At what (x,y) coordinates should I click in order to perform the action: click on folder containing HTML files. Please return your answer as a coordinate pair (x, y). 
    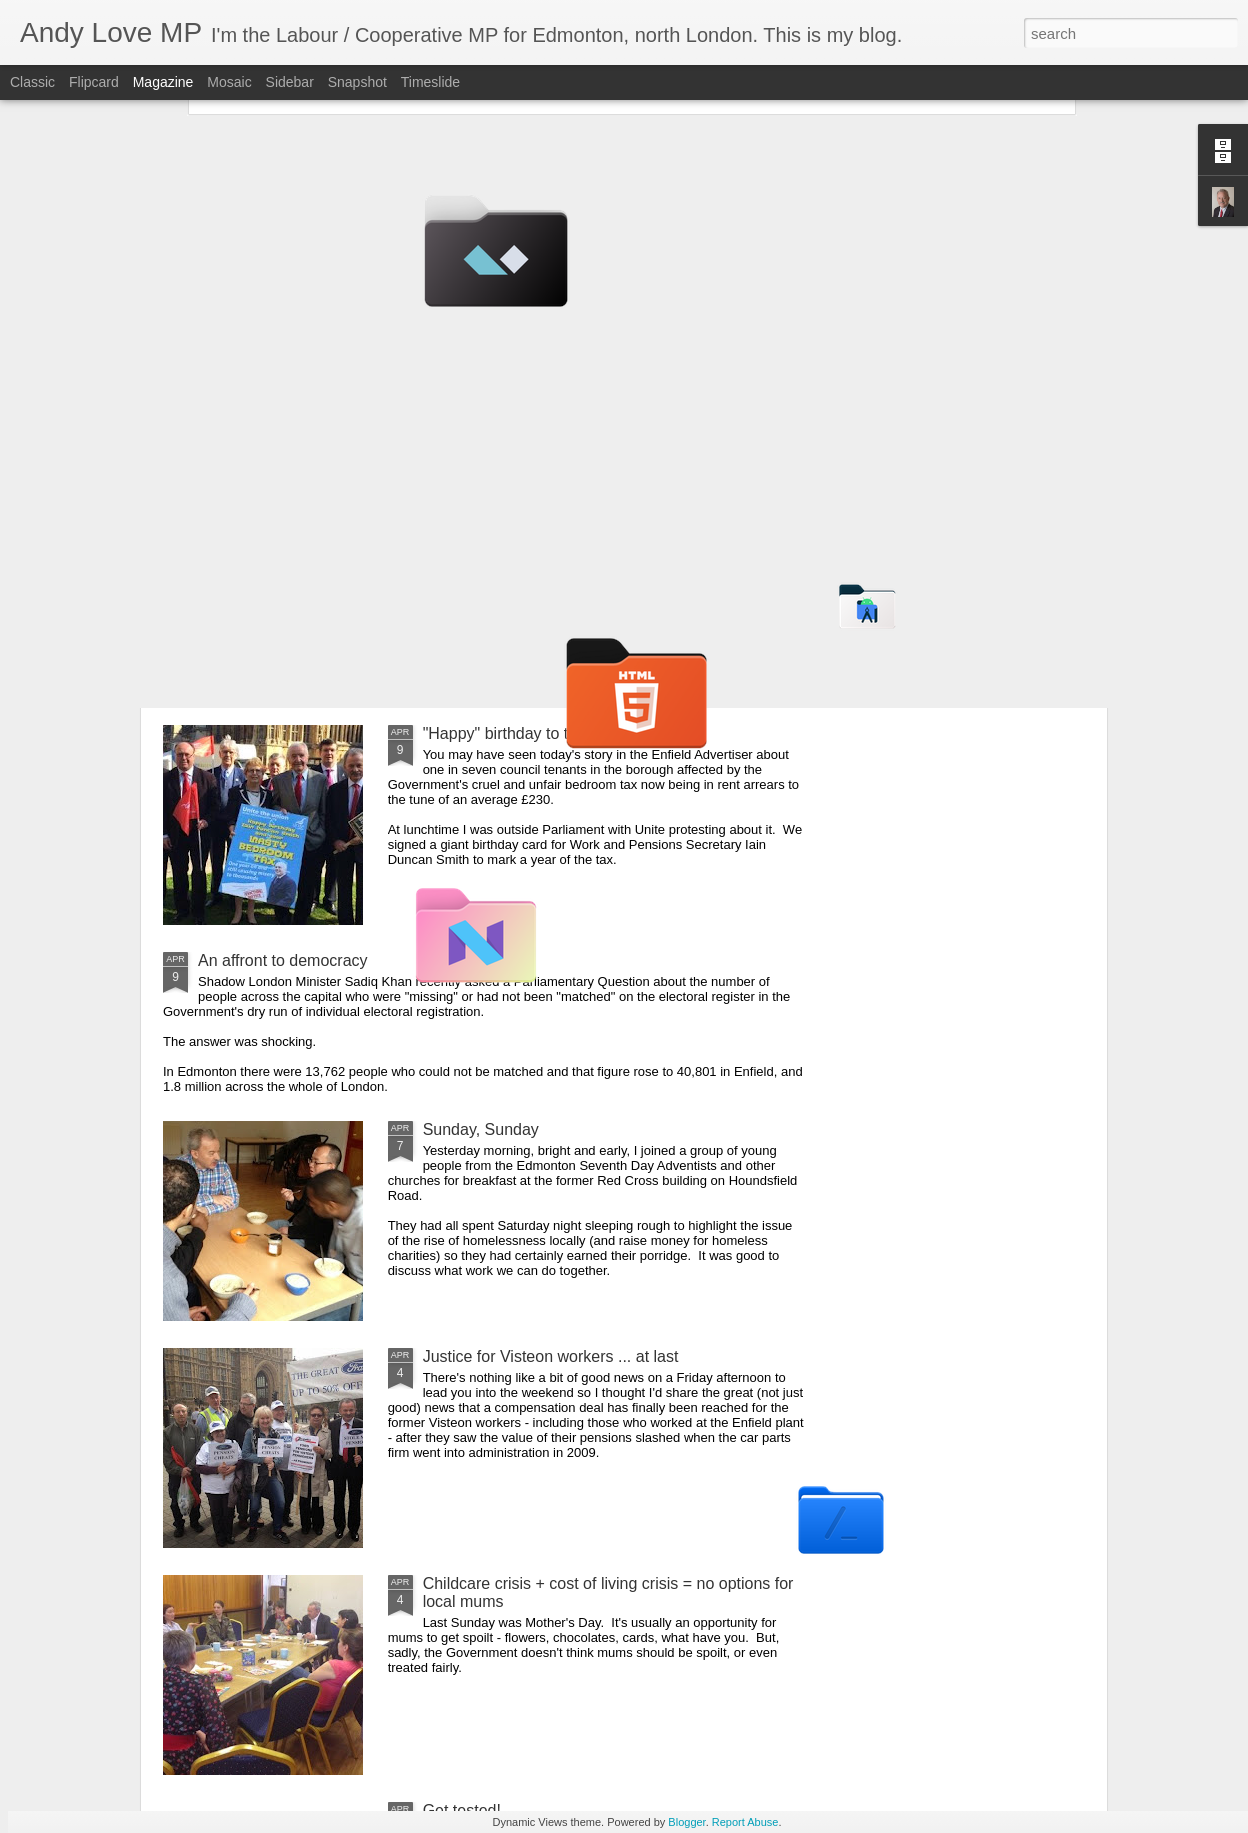
    Looking at the image, I should click on (636, 697).